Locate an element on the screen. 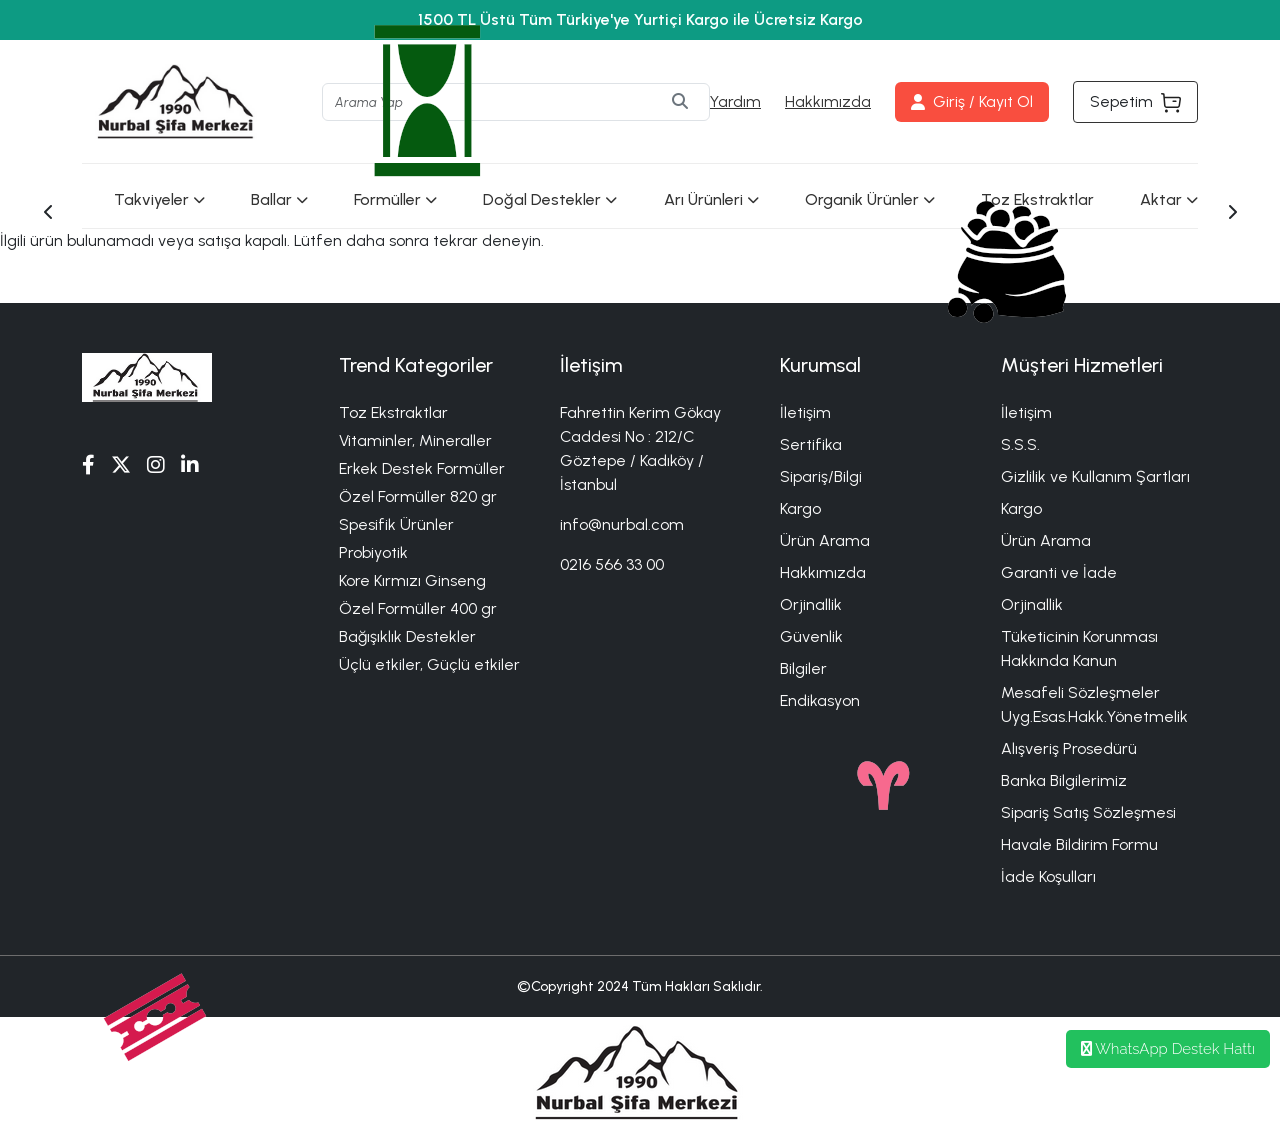 The image size is (1280, 1128). view your coin pouch or in-game currency is located at coordinates (1007, 262).